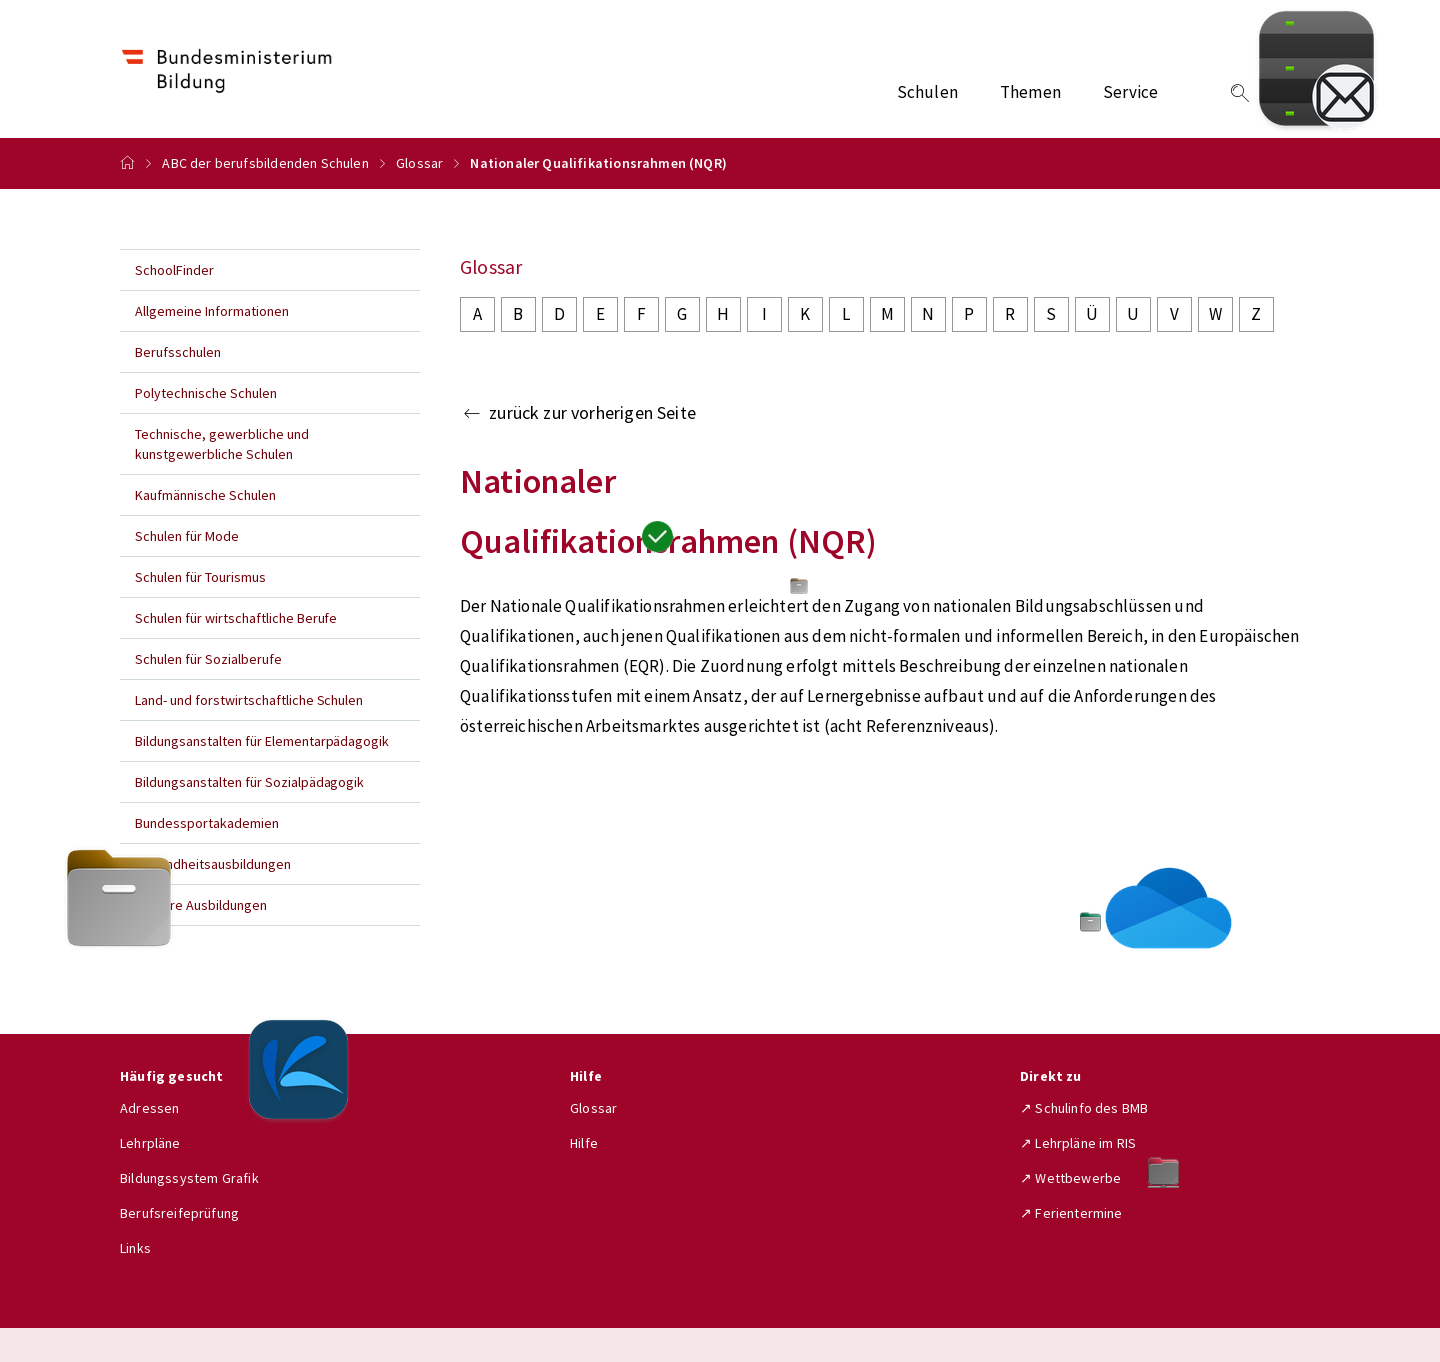 This screenshot has width=1440, height=1362. I want to click on launch the KaOS linux distribution app, so click(298, 1069).